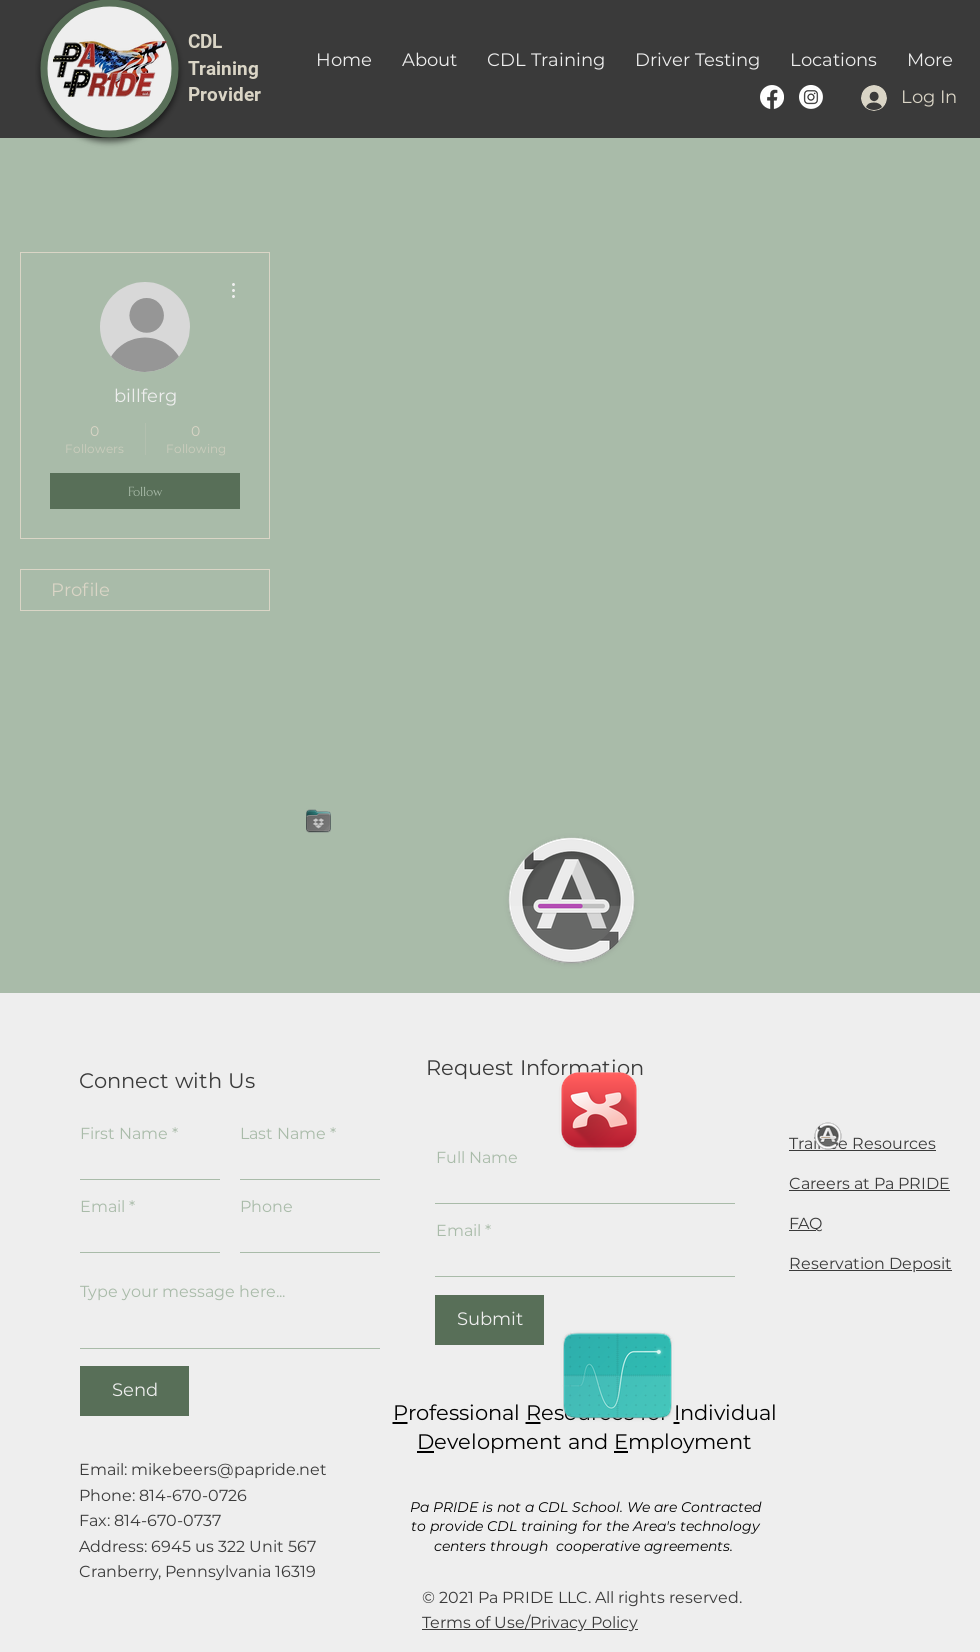 This screenshot has height=1652, width=980. Describe the element at coordinates (617, 1375) in the screenshot. I see `open GNOME Usage system monitor app` at that location.